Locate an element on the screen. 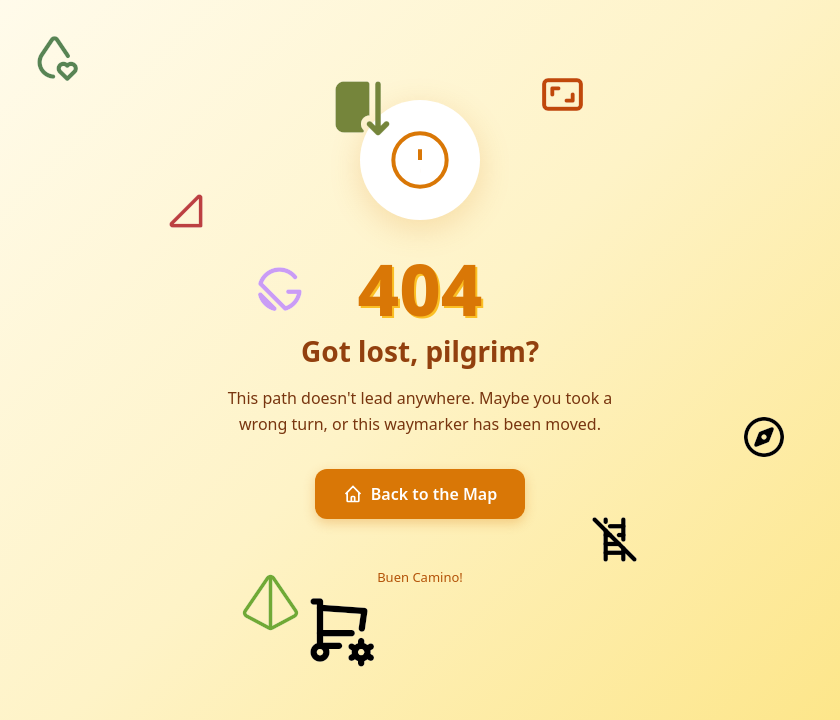  access navigation or directions is located at coordinates (764, 437).